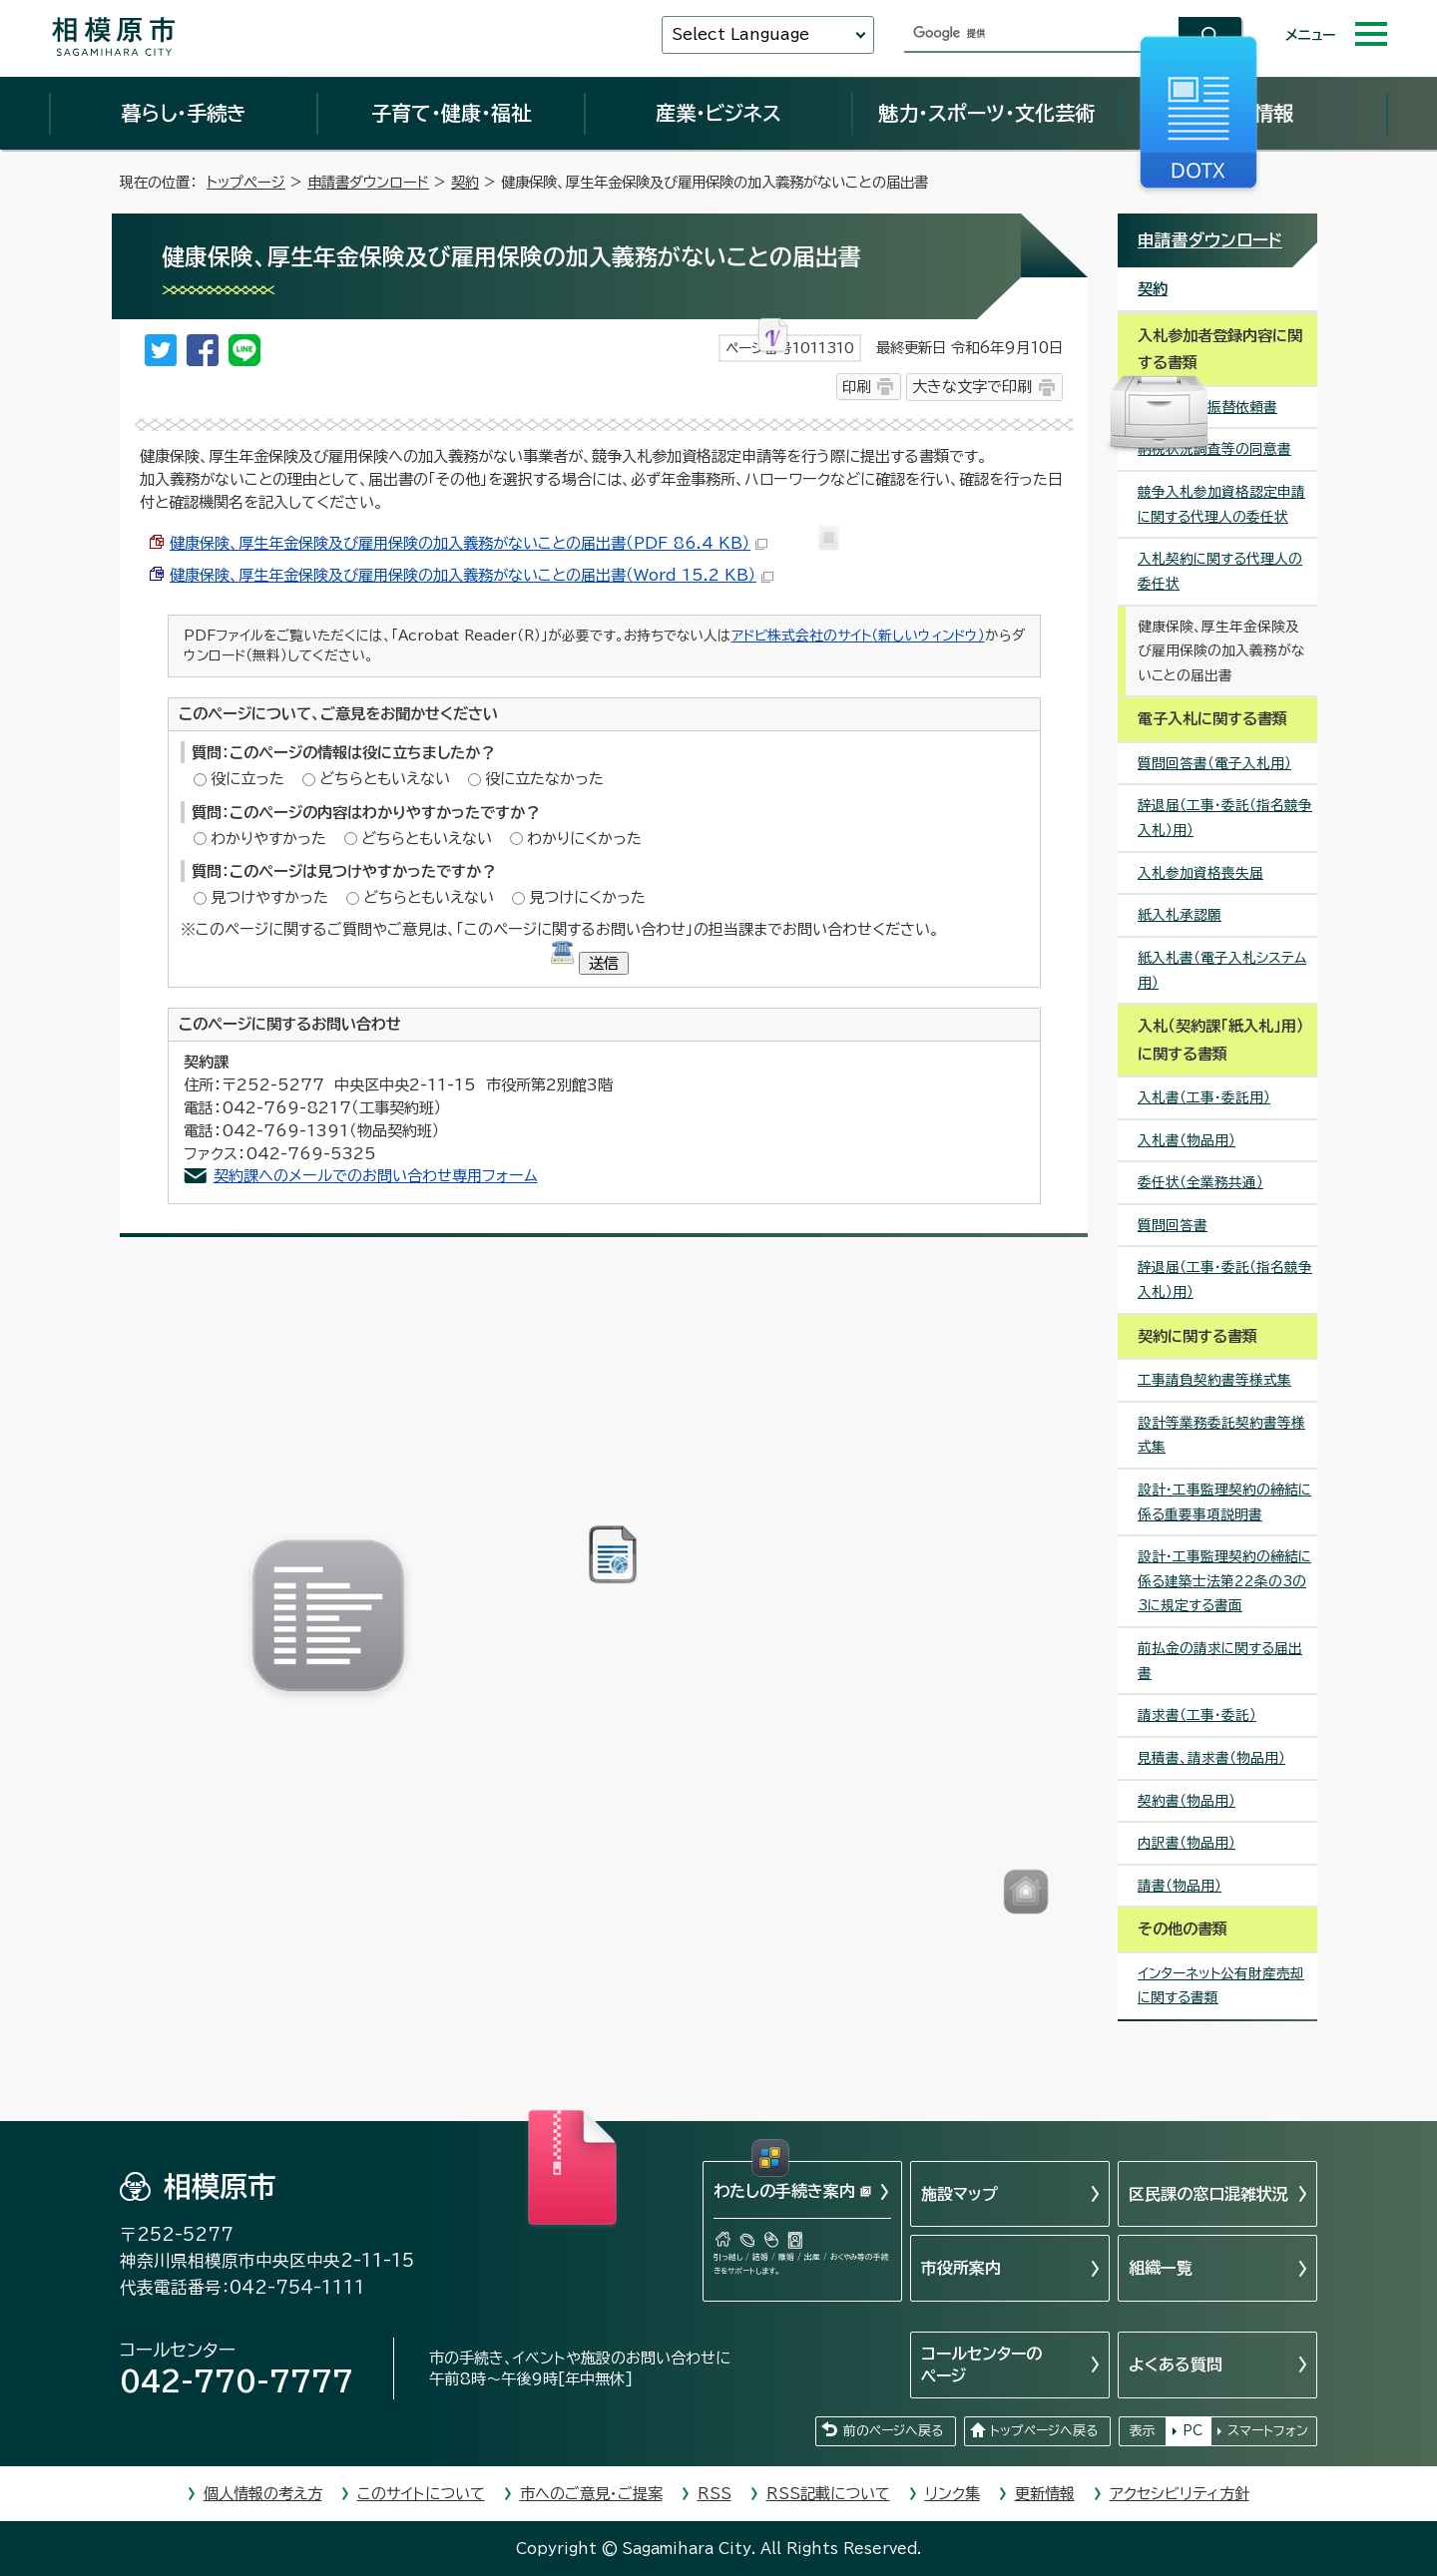 This screenshot has height=2576, width=1437. I want to click on access log preferences or settings, so click(328, 1618).